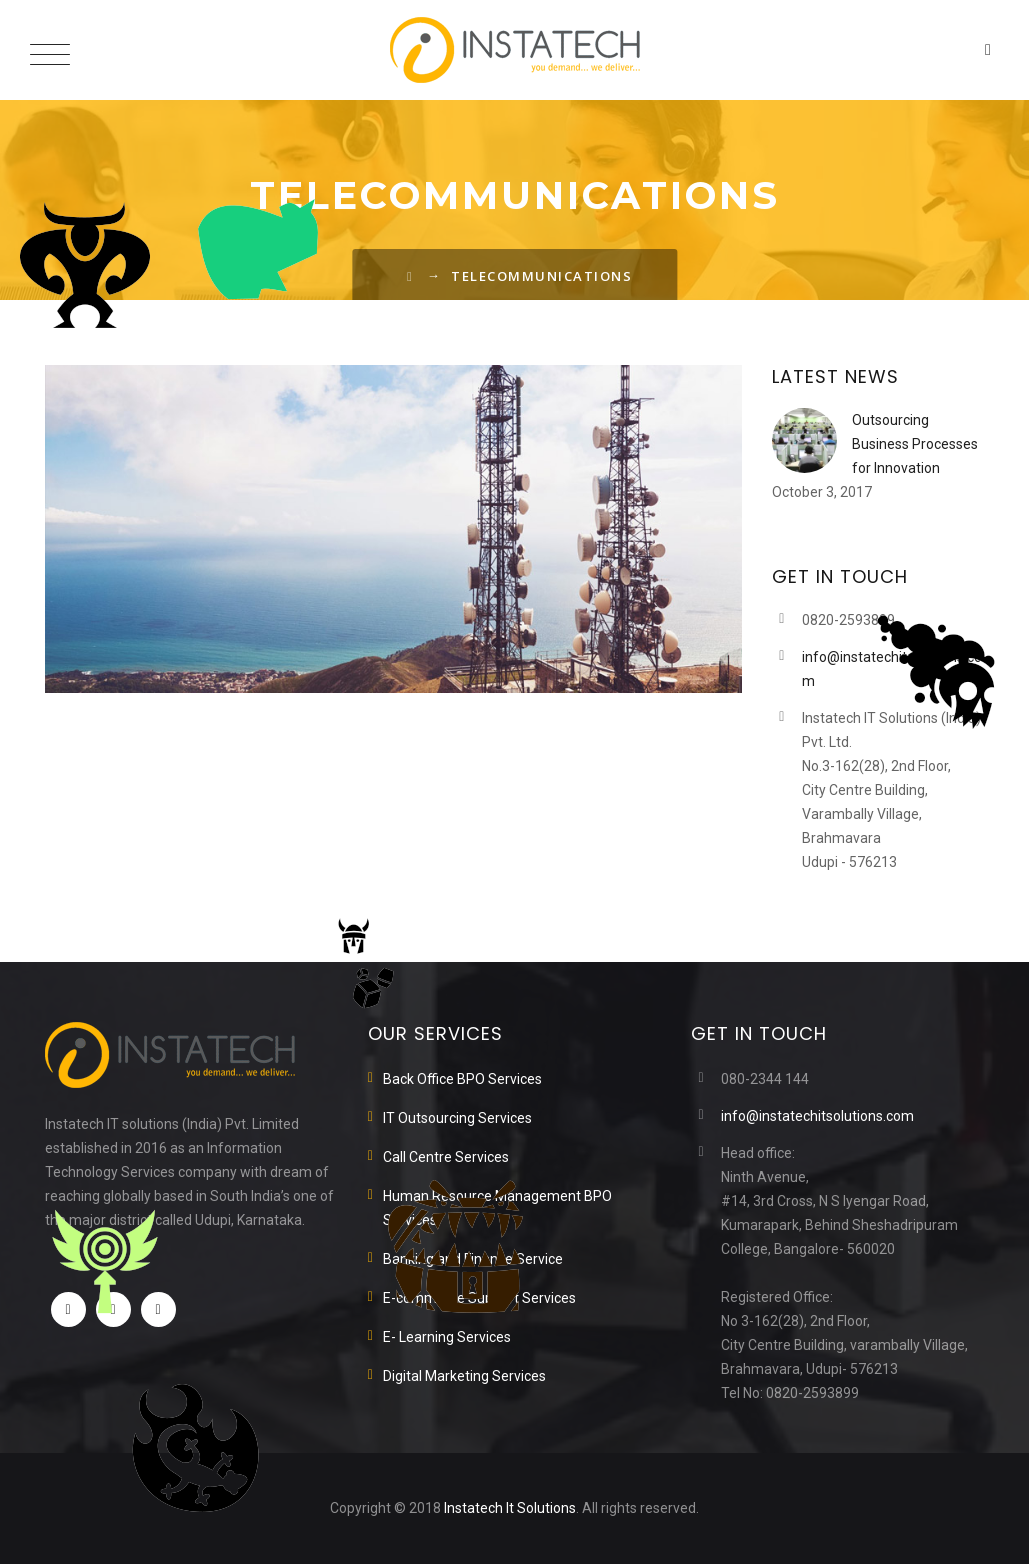  I want to click on roll dice or randomize outcome, so click(373, 988).